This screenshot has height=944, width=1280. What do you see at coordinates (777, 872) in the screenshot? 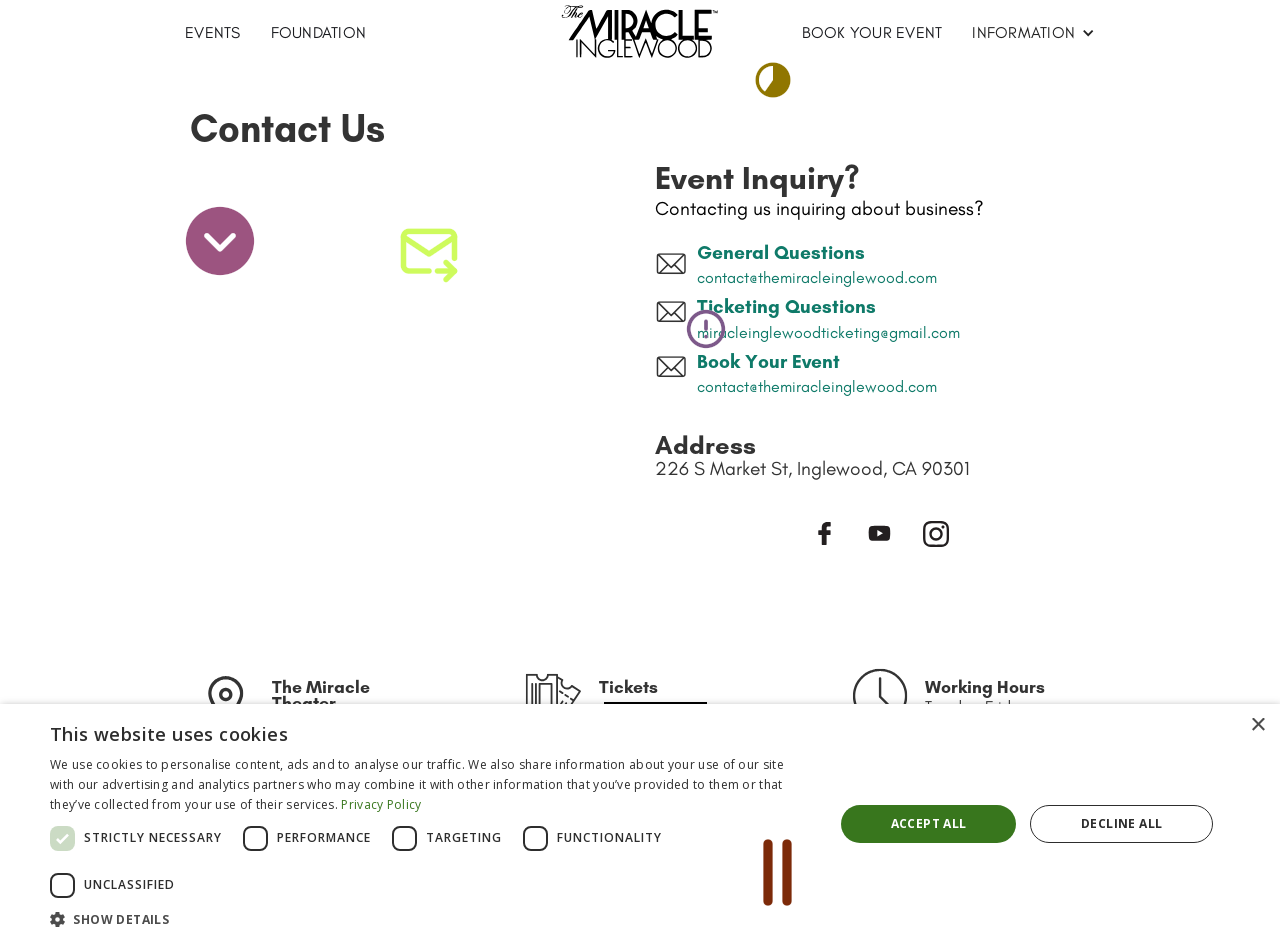
I see `drag to resize or reorder an element` at bounding box center [777, 872].